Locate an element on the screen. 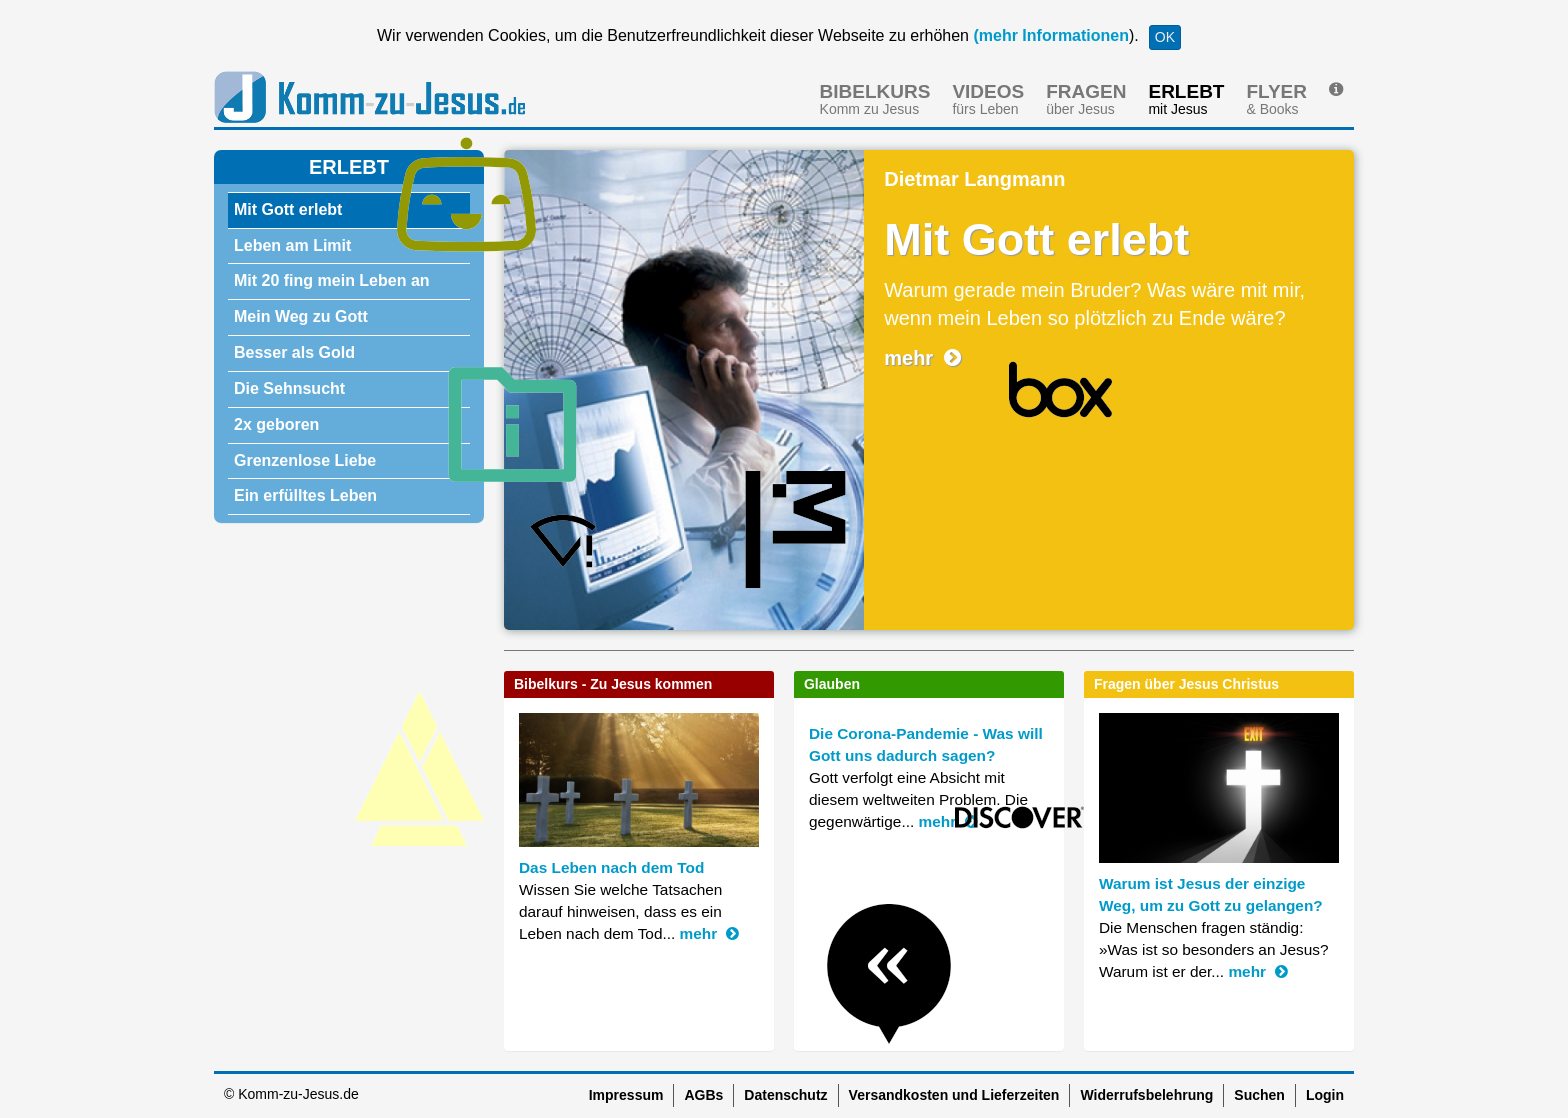 This screenshot has width=1568, height=1118. mozilla corporation logo is located at coordinates (795, 529).